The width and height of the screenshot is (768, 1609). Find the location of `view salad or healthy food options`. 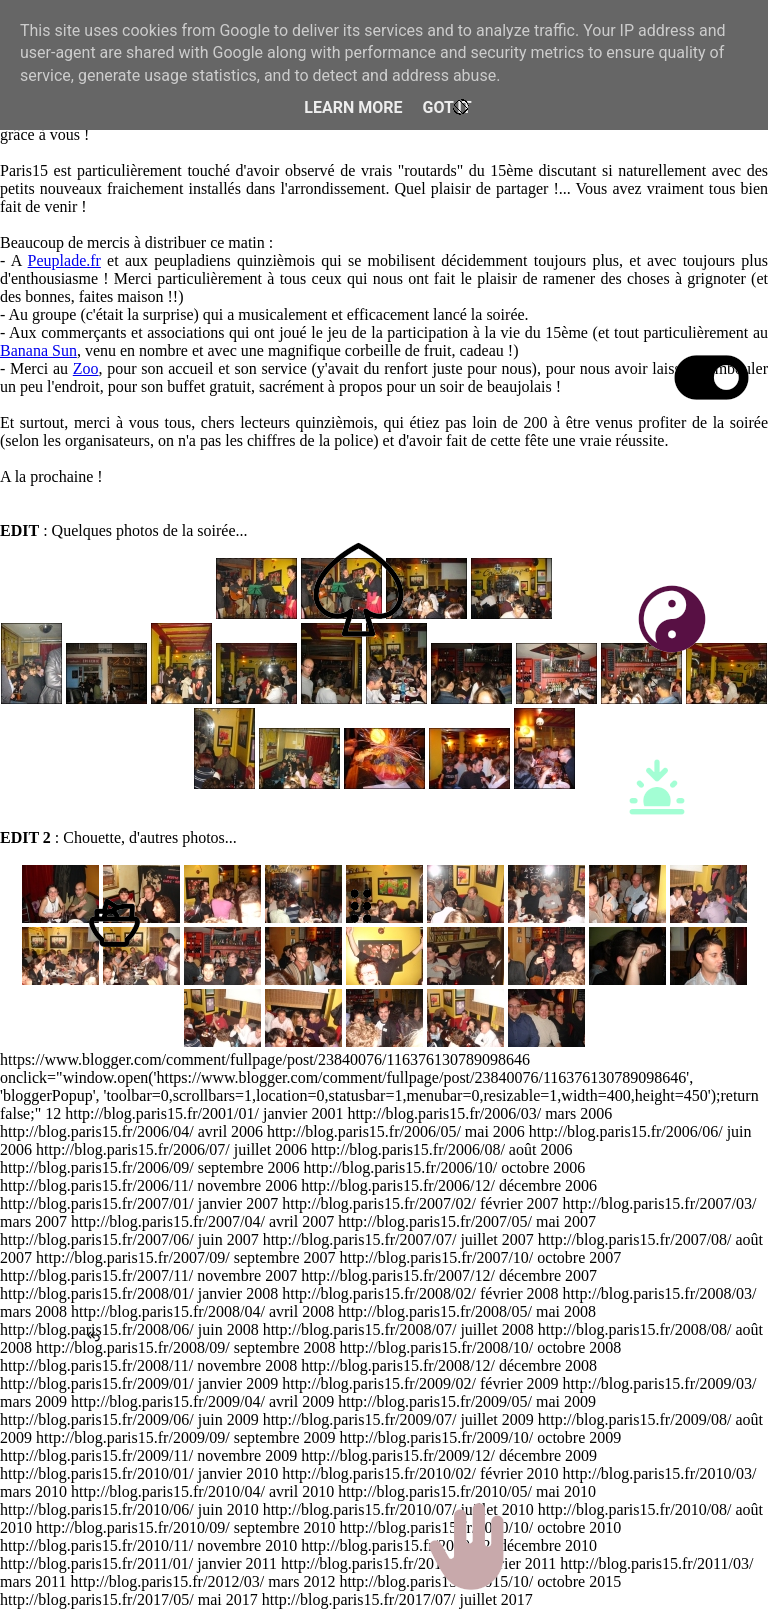

view salad or healthy food options is located at coordinates (114, 921).